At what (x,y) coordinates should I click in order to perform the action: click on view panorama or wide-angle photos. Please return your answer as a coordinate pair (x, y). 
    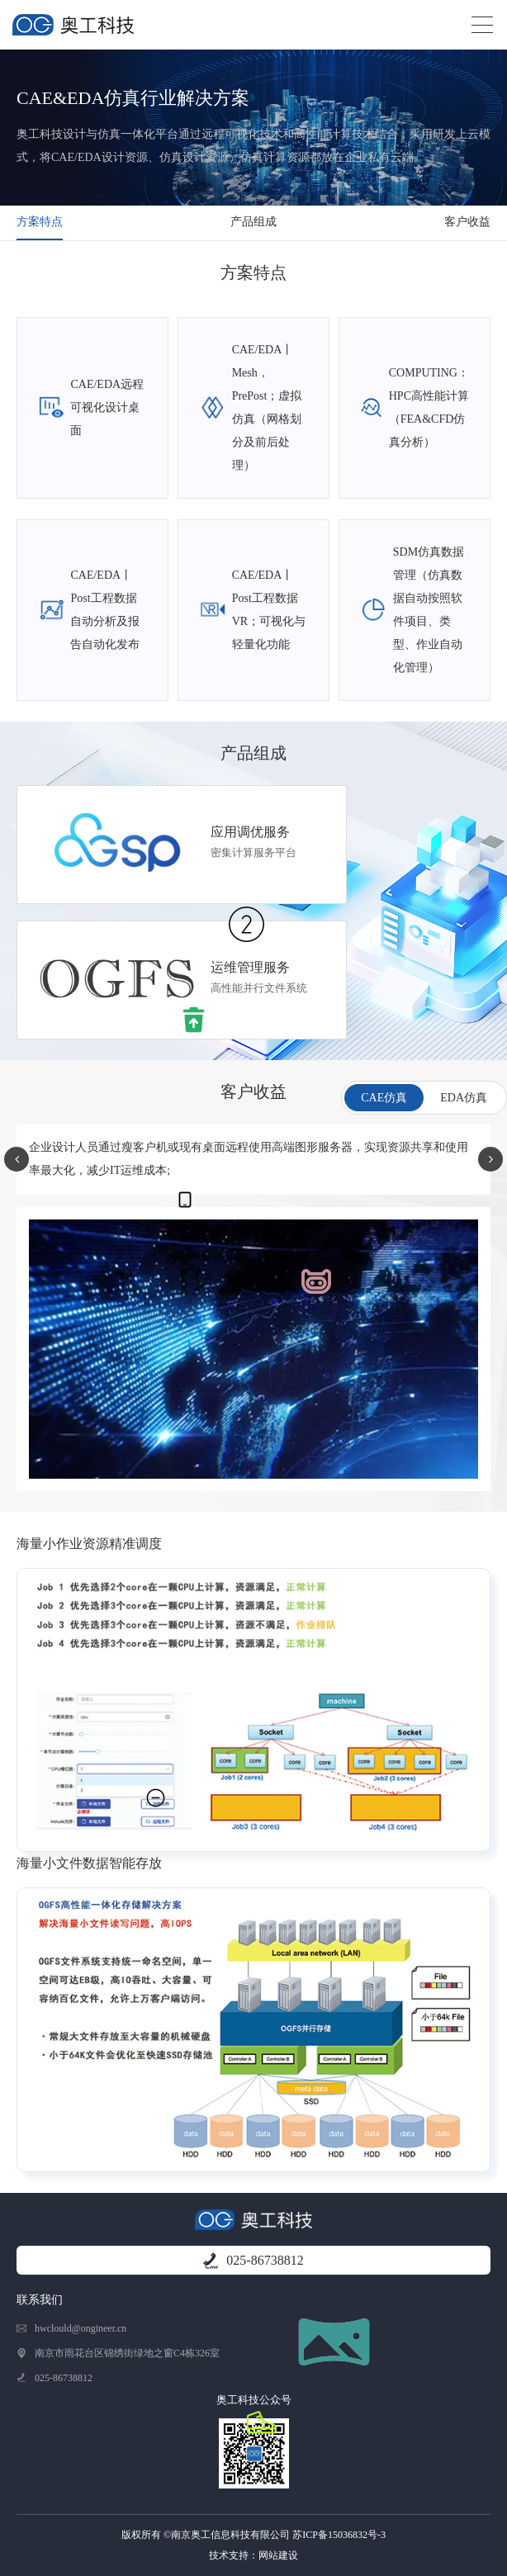
    Looking at the image, I should click on (334, 2342).